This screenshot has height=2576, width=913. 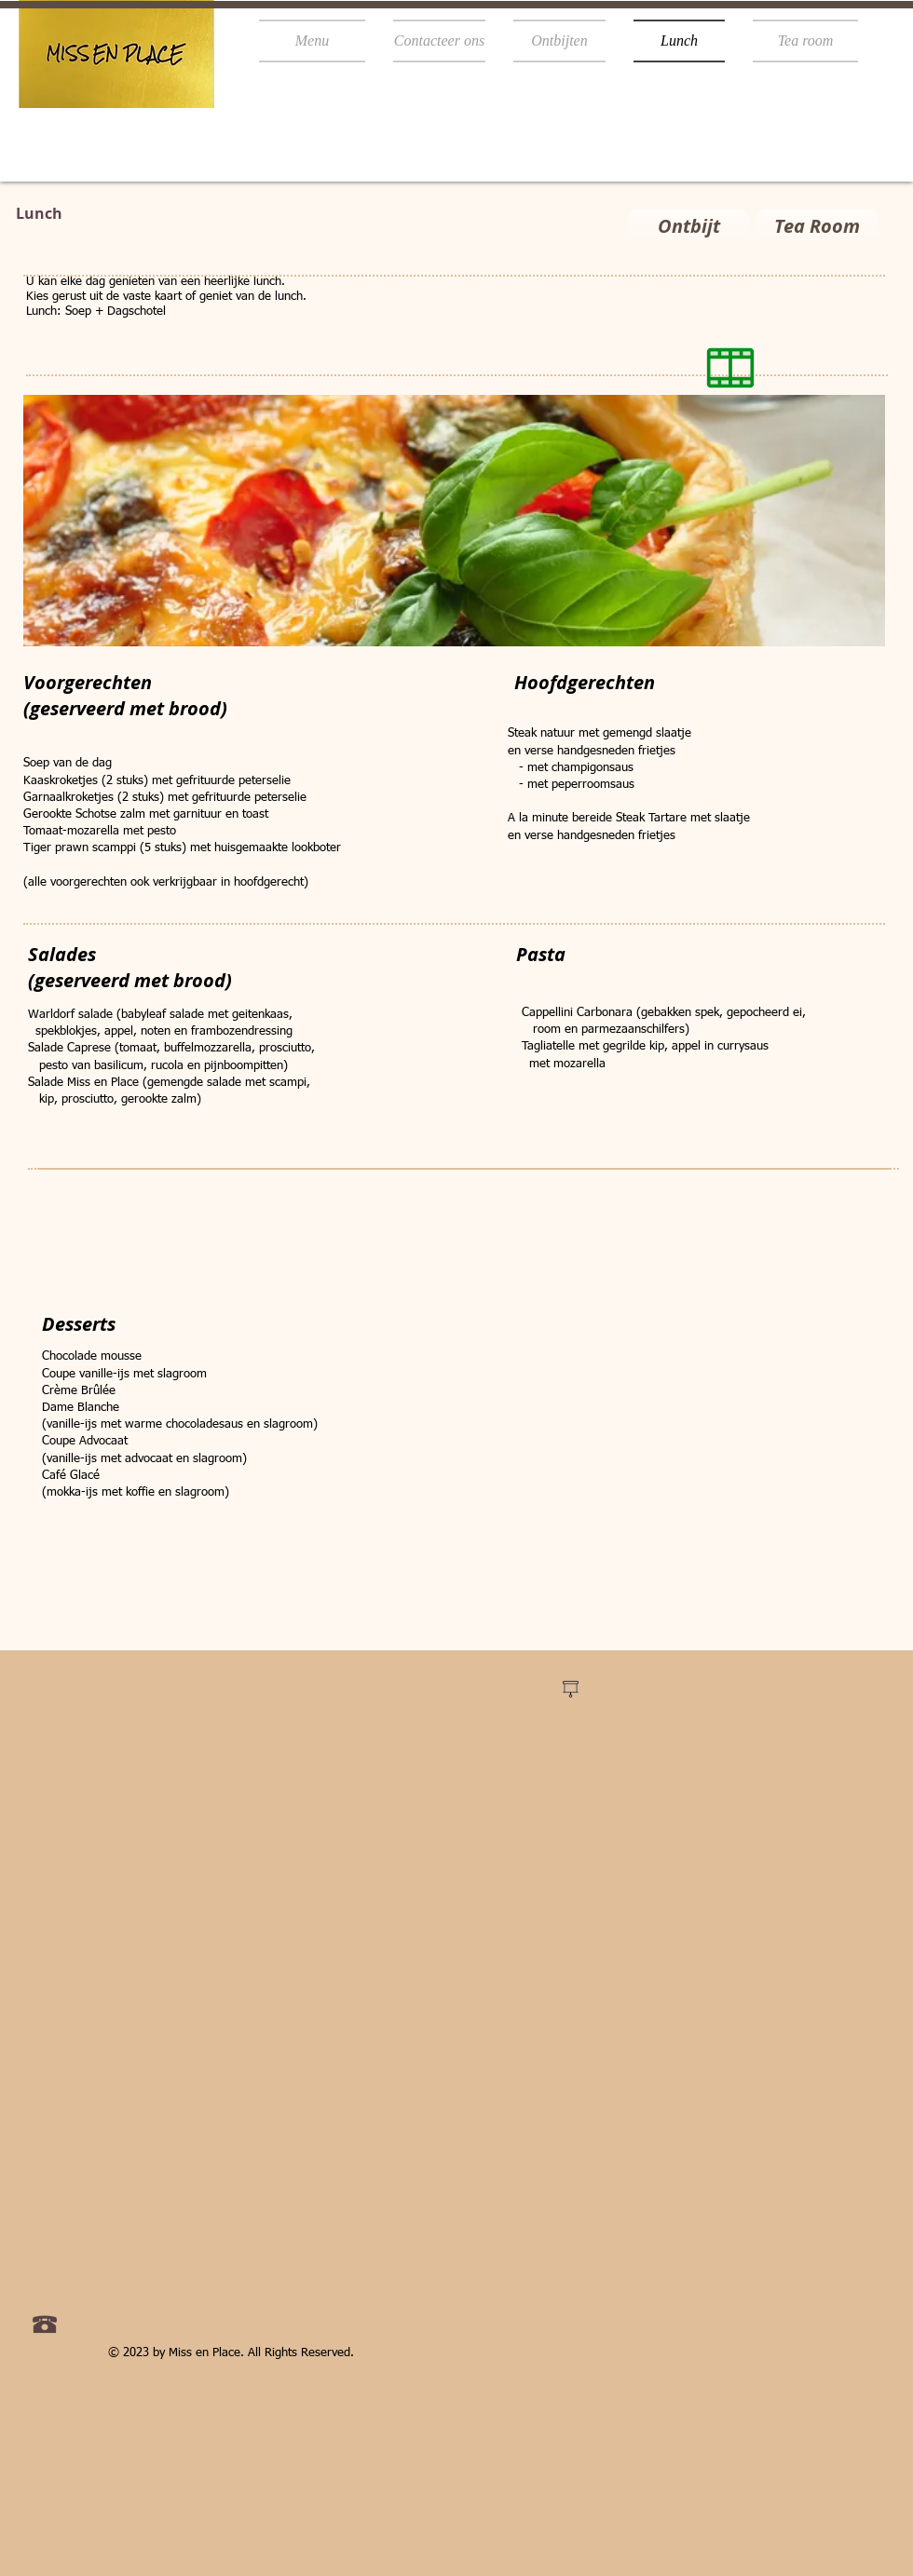 I want to click on browse video or movie content, so click(x=730, y=368).